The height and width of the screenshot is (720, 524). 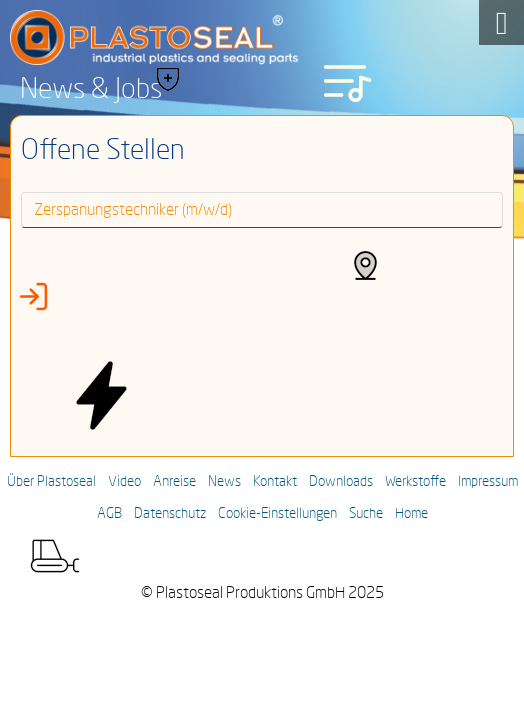 I want to click on add new security protection, so click(x=168, y=78).